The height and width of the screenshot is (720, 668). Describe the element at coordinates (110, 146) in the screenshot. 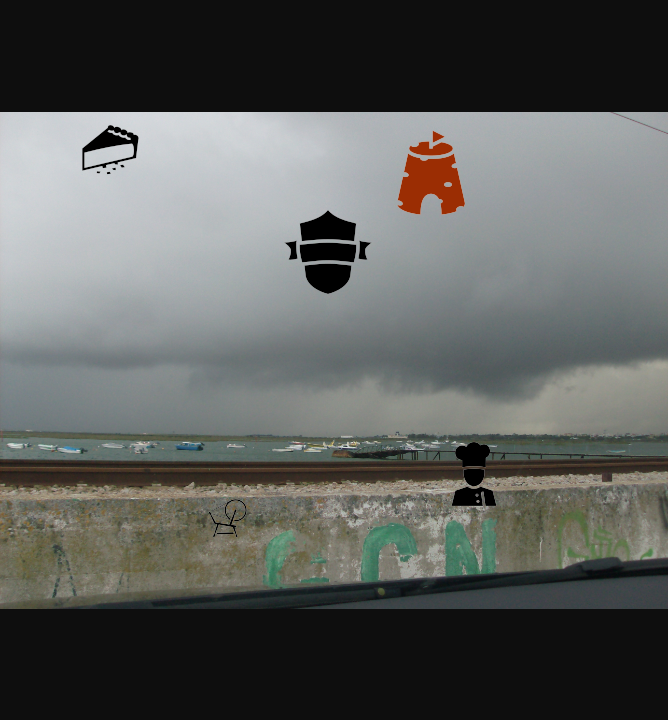

I see `view a portion of data in a chart` at that location.